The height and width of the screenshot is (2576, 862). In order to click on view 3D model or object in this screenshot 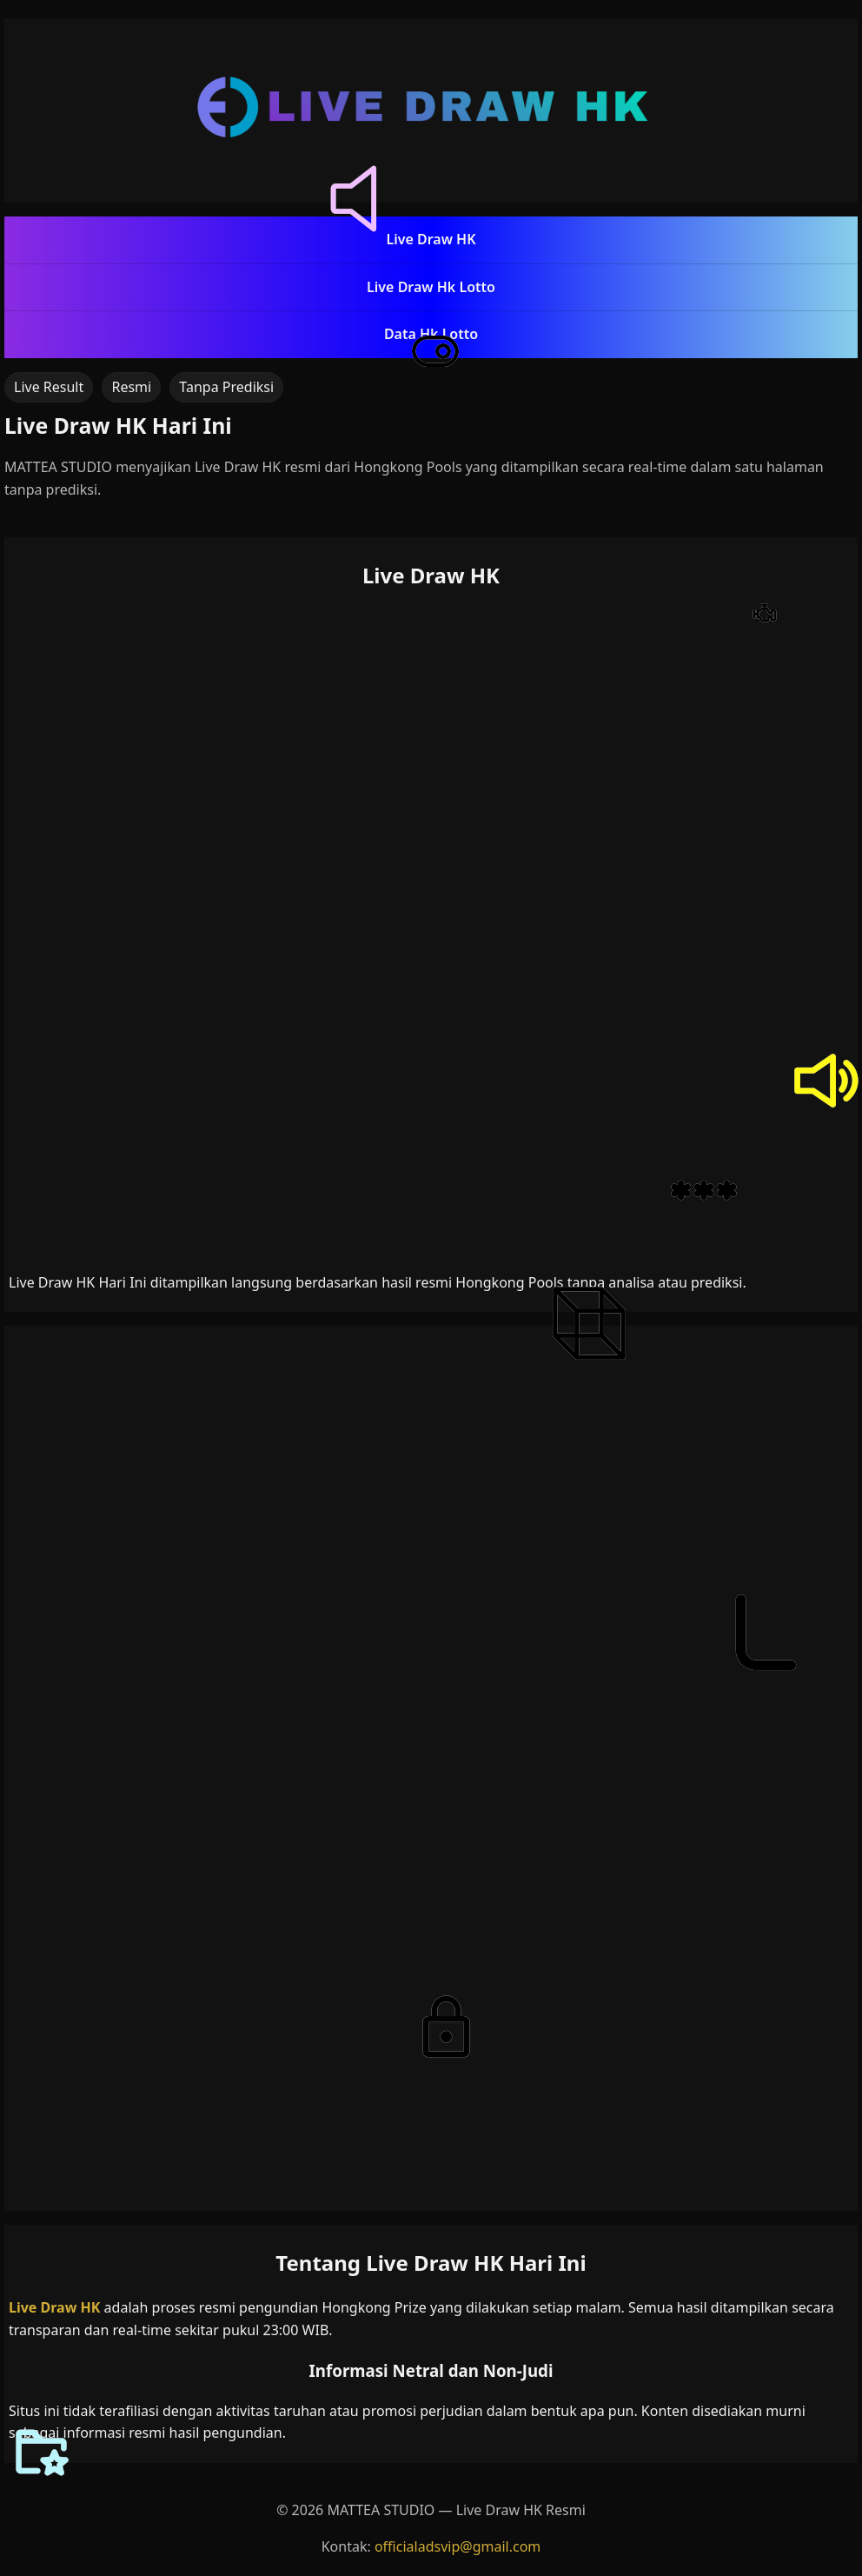, I will do `click(589, 1323)`.